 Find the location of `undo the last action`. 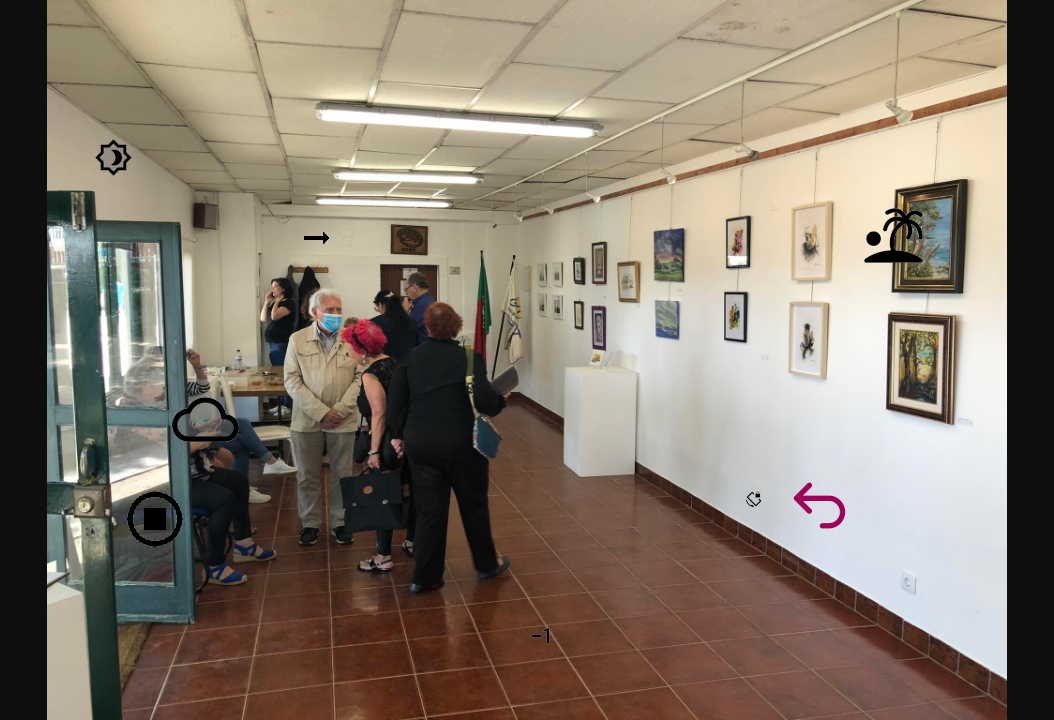

undo the last action is located at coordinates (819, 506).